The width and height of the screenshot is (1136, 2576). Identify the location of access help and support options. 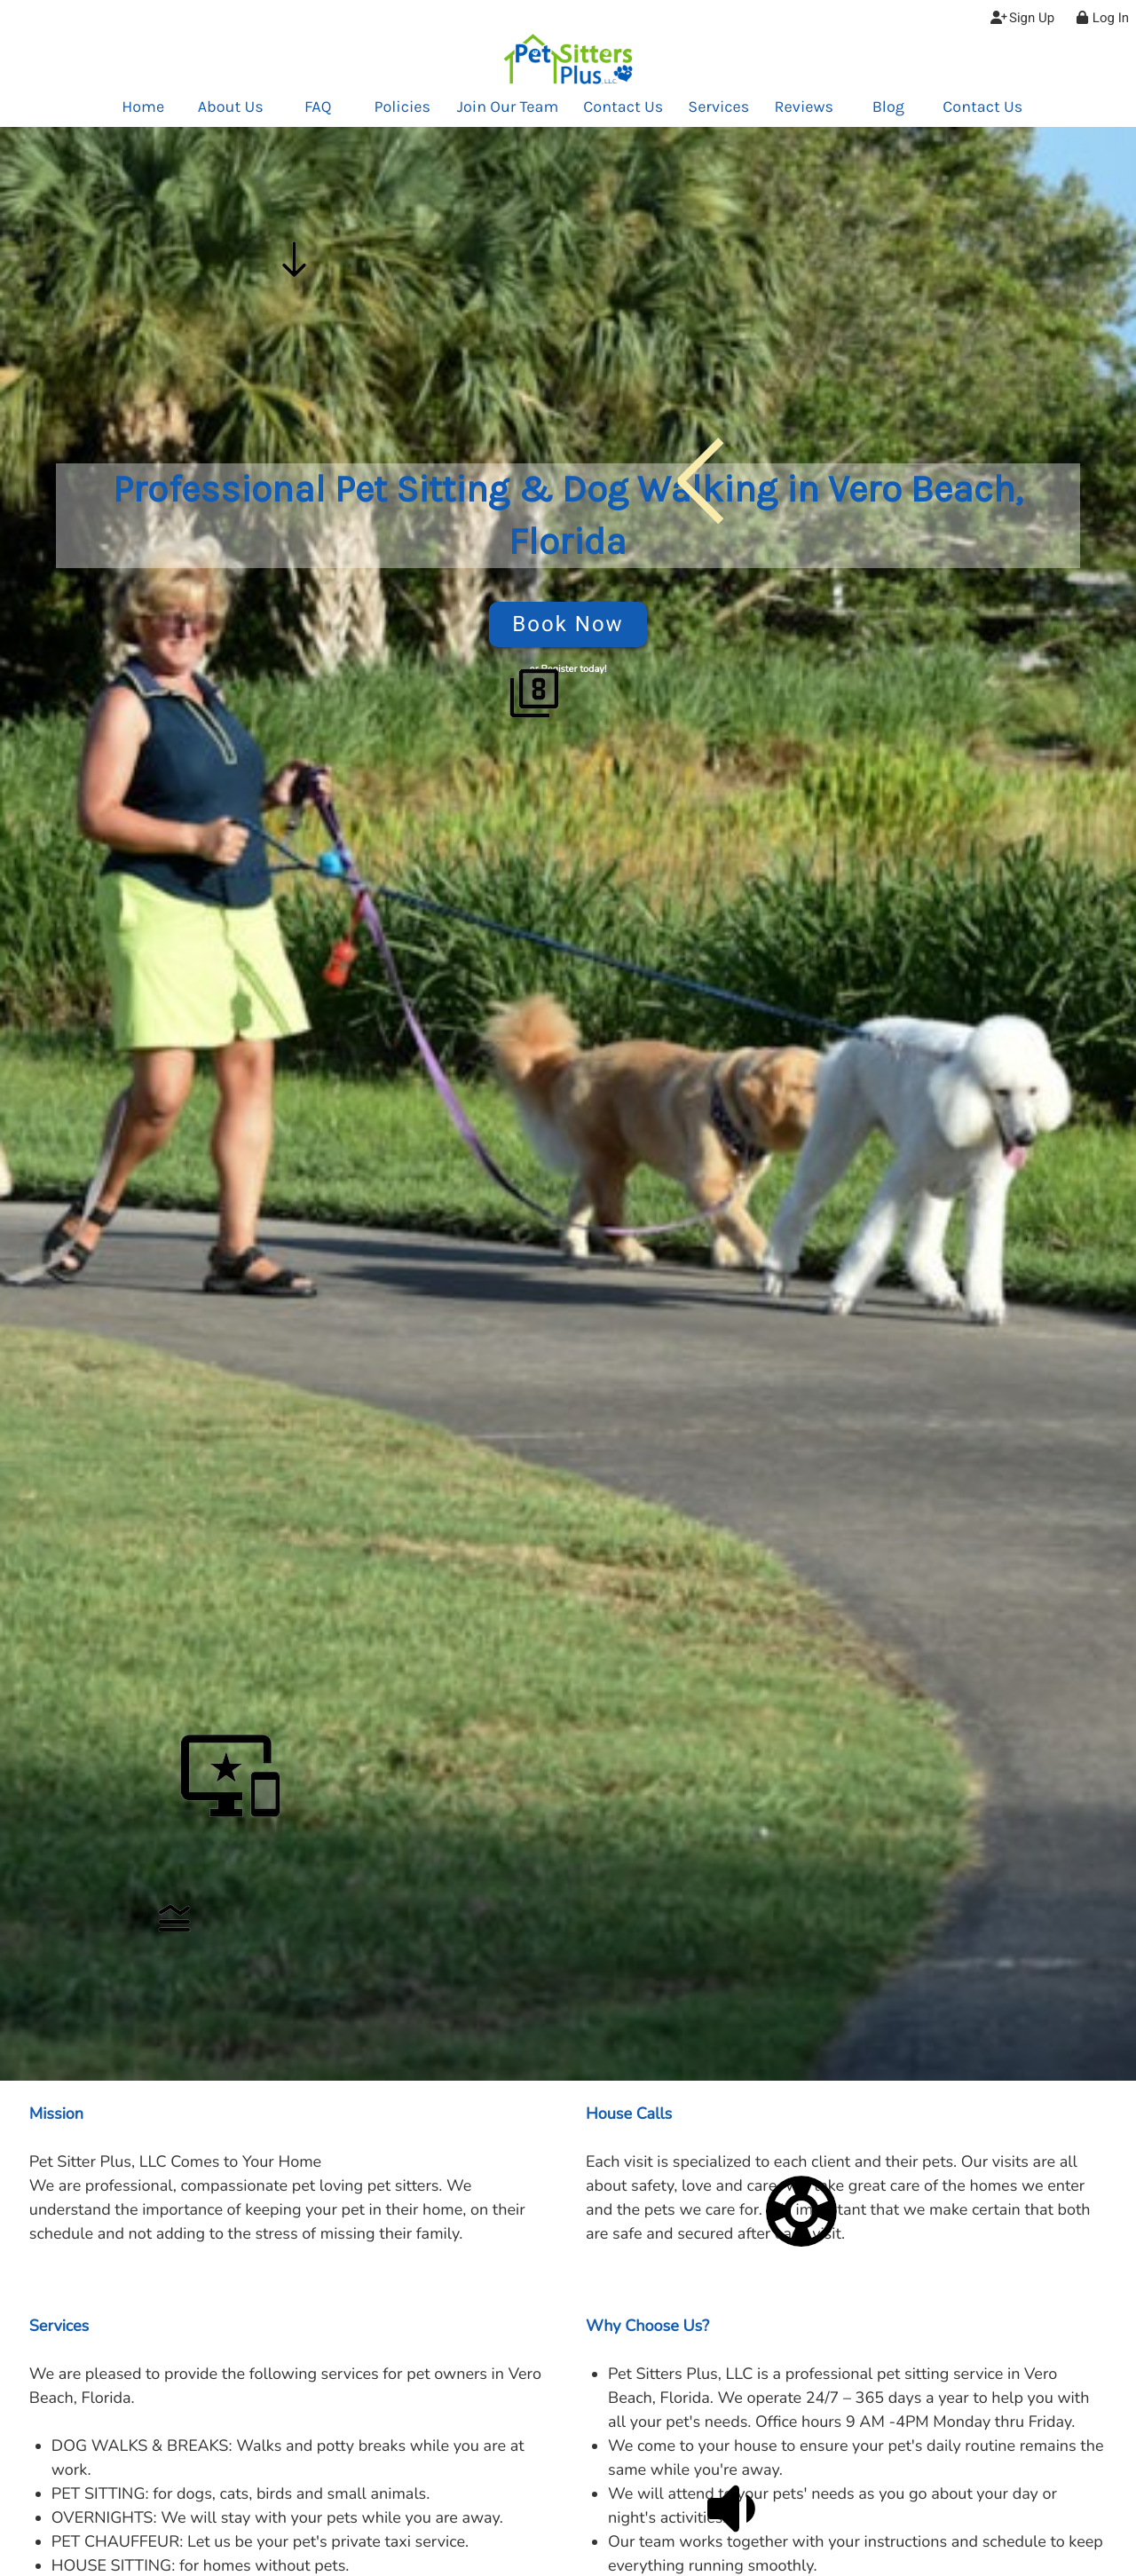
(801, 2211).